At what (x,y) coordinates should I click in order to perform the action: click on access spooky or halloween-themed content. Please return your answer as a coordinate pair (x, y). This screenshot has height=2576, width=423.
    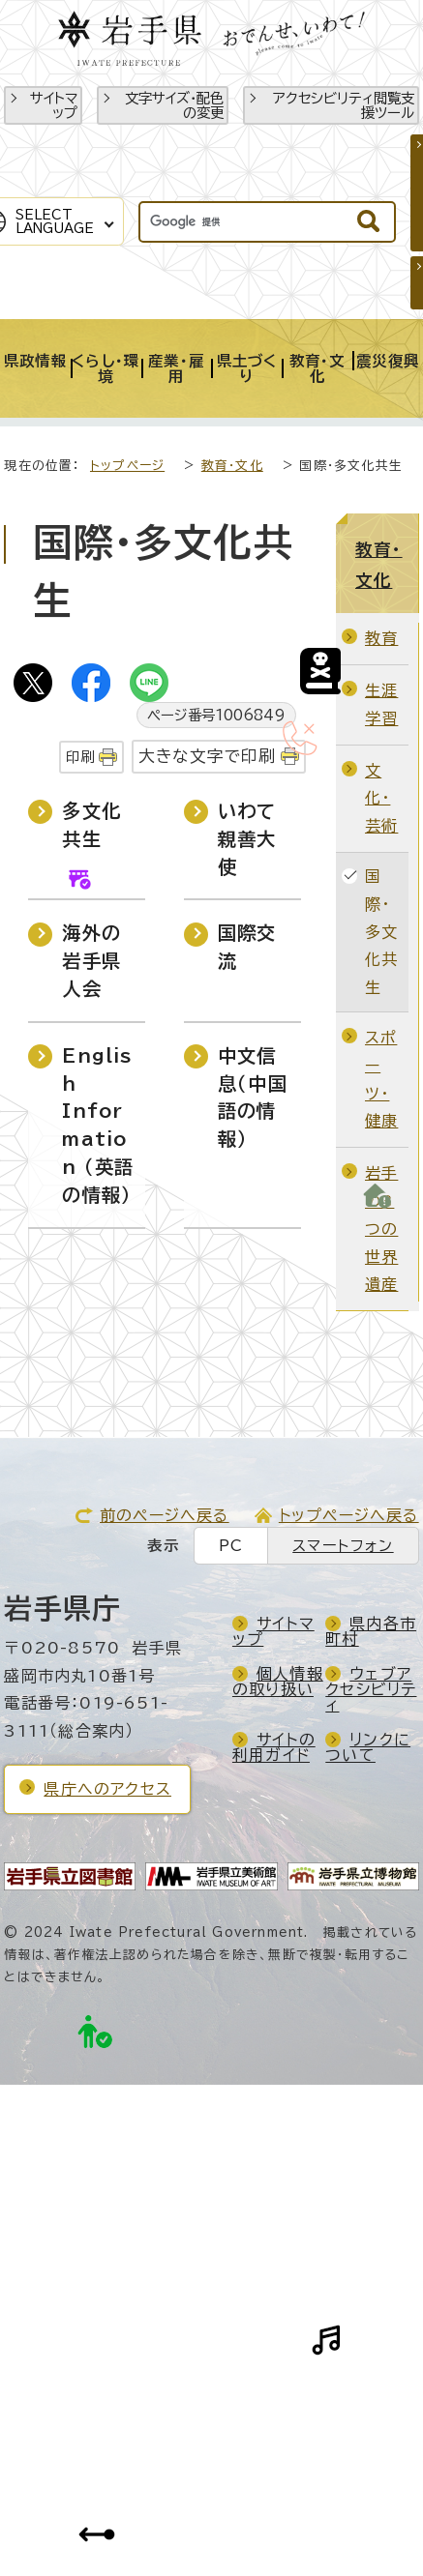
    Looking at the image, I should click on (320, 671).